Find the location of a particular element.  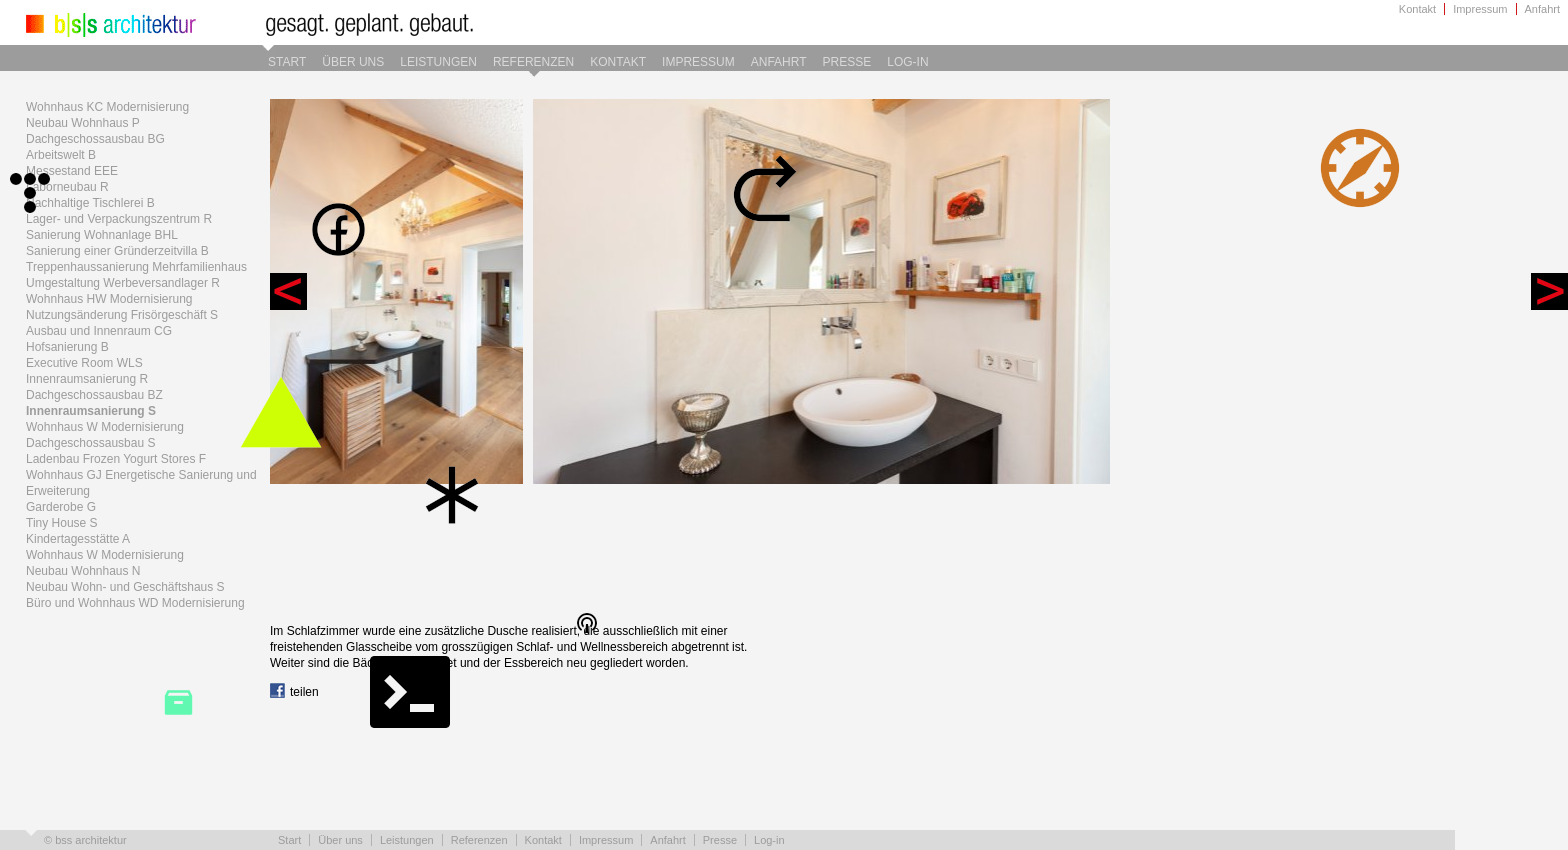

indicates a required field in a form is located at coordinates (452, 495).